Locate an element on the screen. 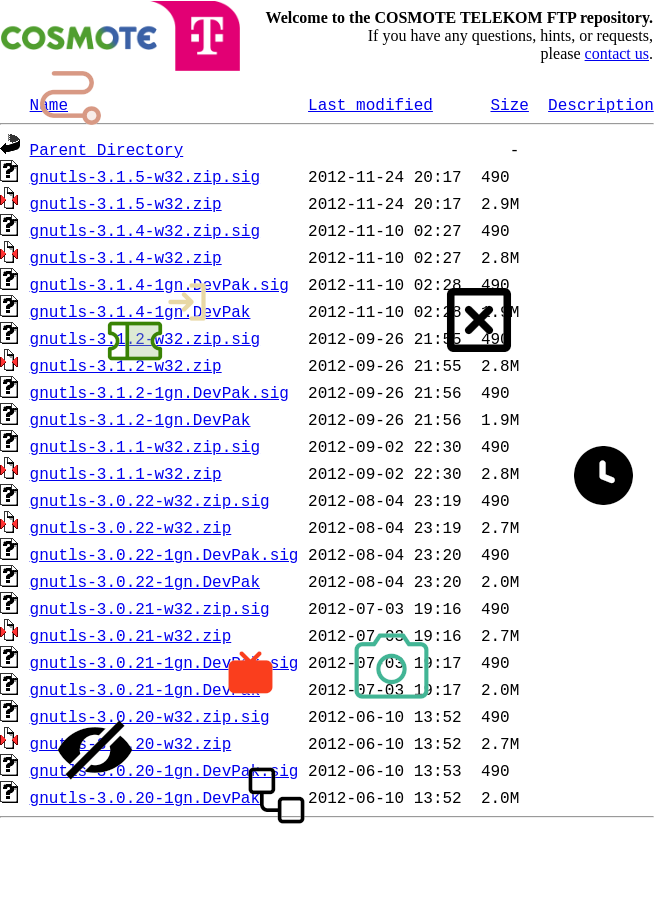 The height and width of the screenshot is (908, 654). view or manage automated workflows is located at coordinates (276, 795).